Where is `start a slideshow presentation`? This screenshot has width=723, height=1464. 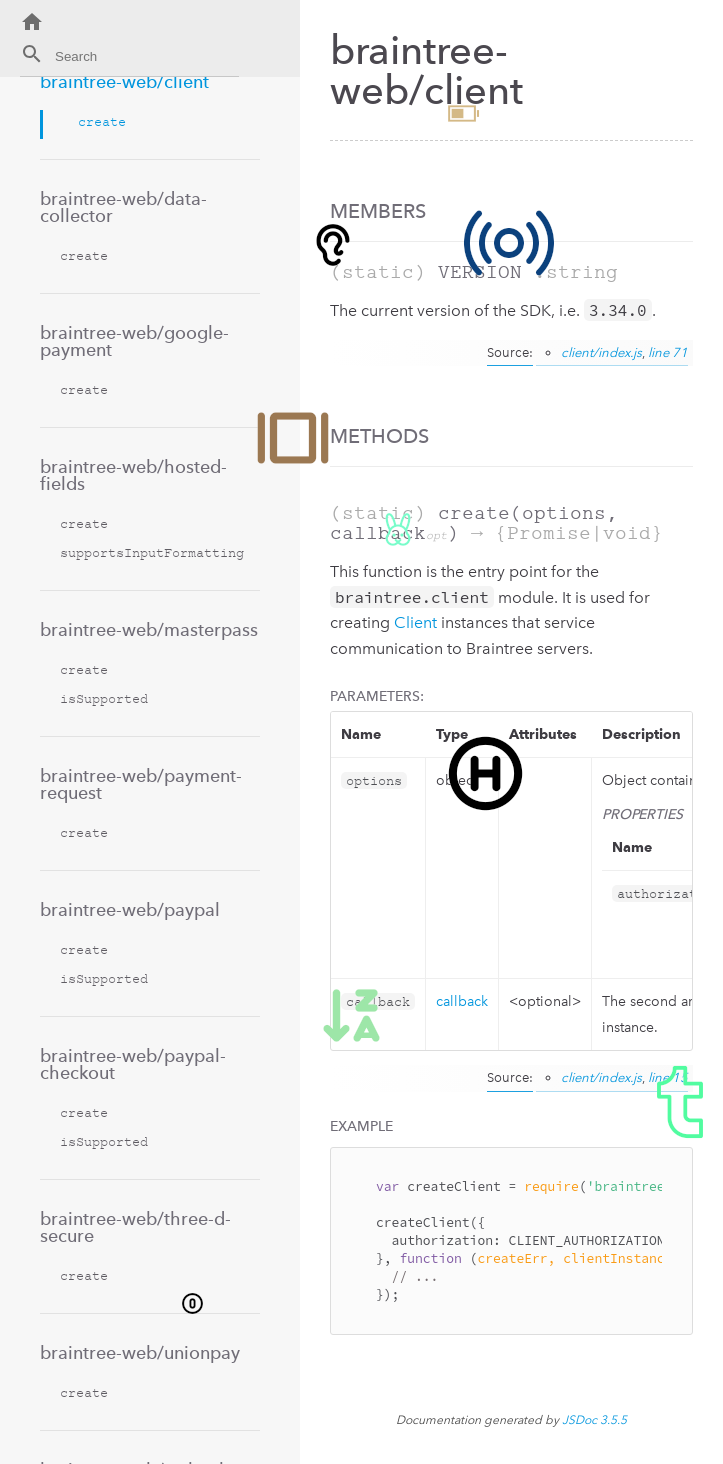
start a slideshow presentation is located at coordinates (293, 438).